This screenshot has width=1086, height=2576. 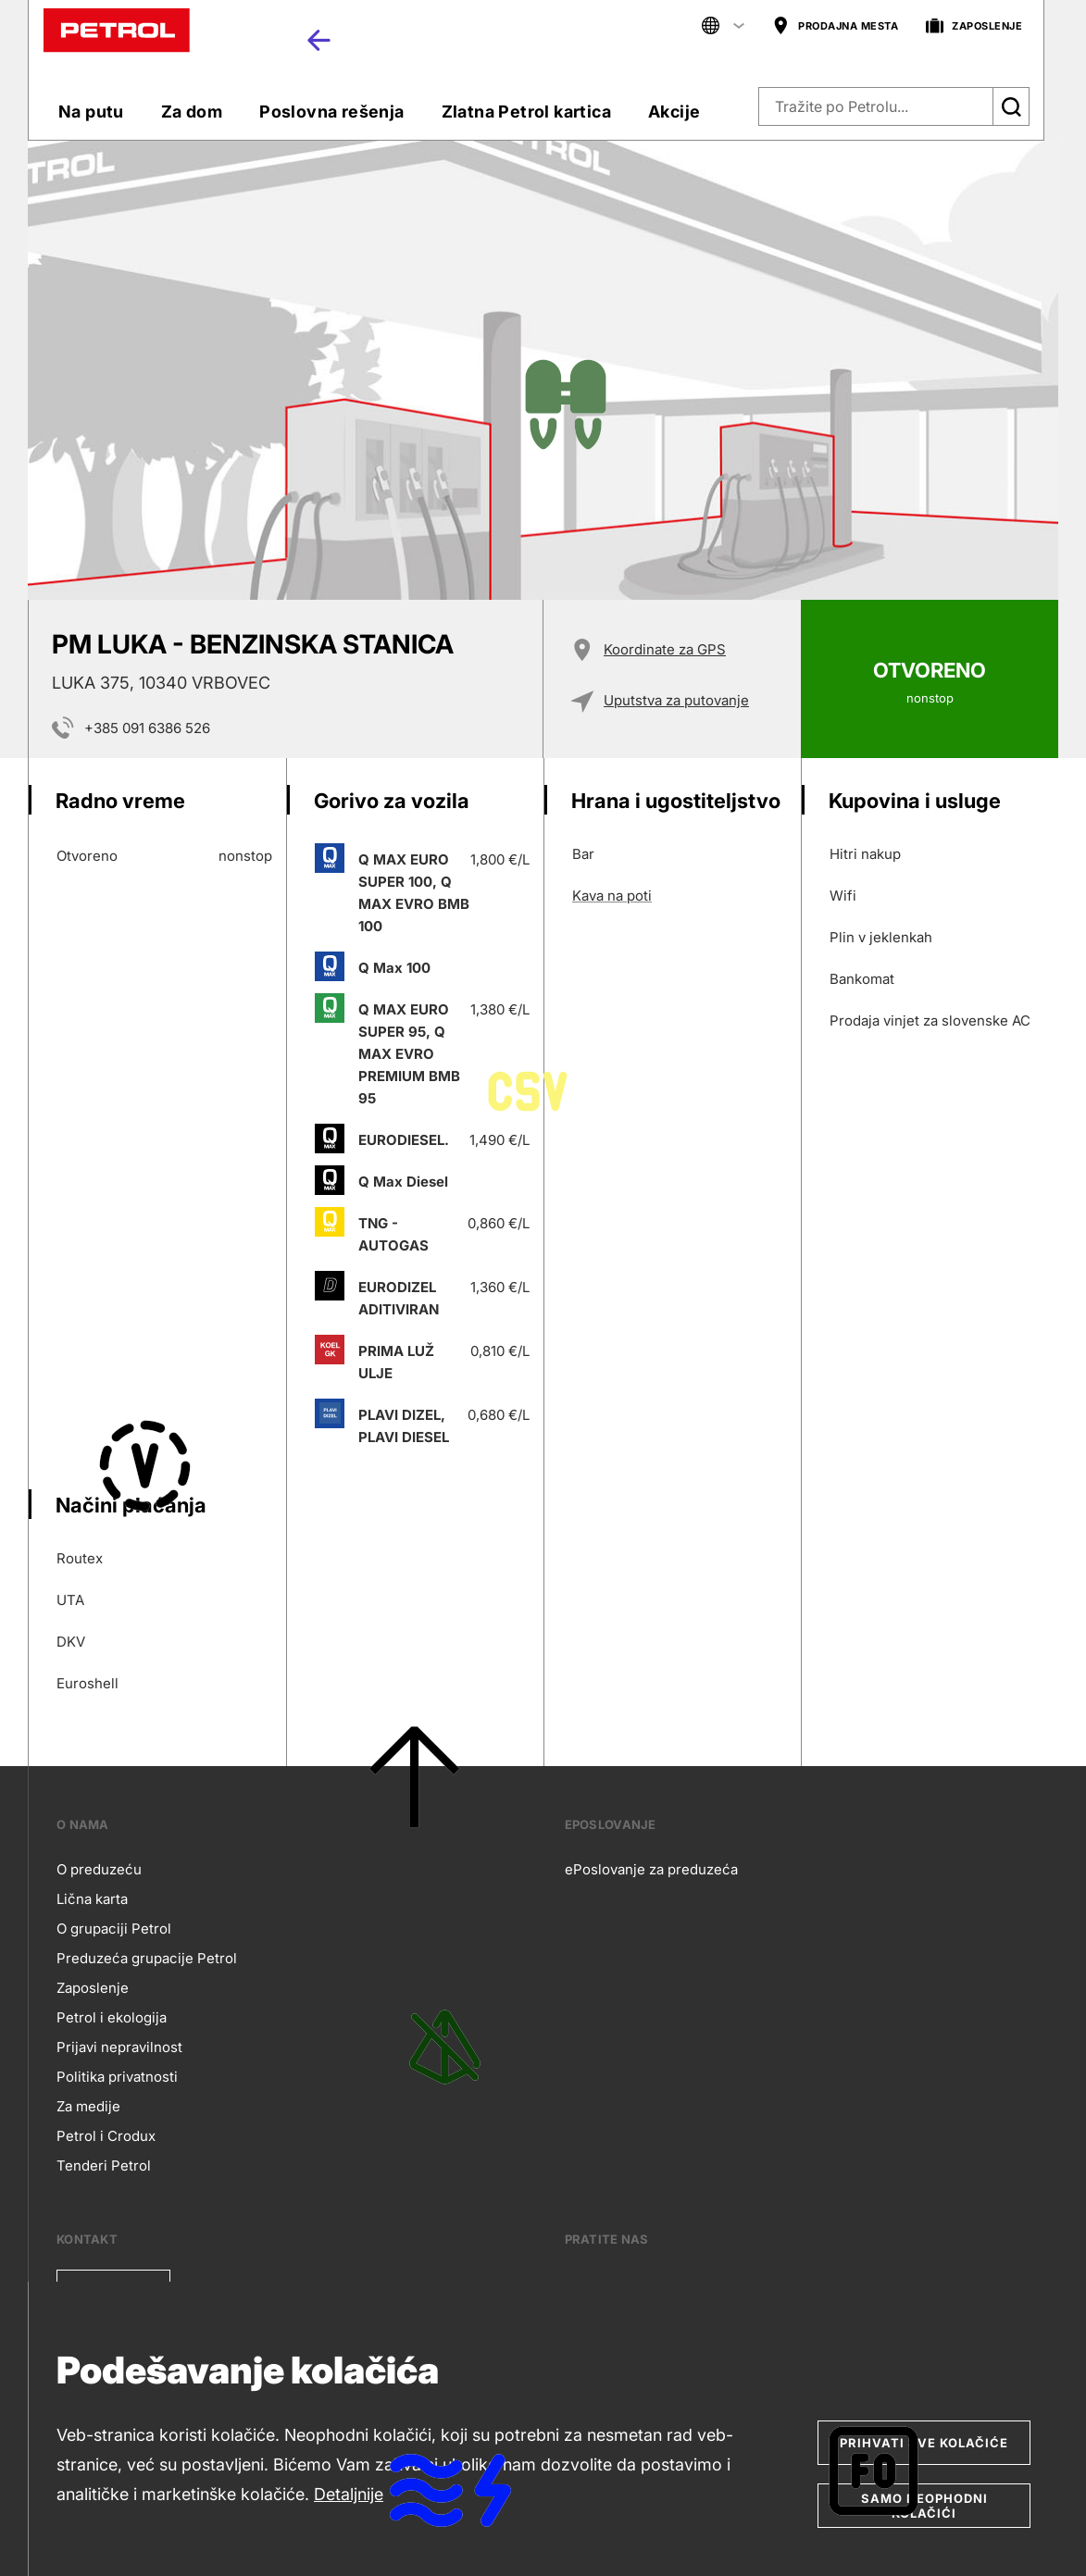 I want to click on export data as a CSV file, so click(x=528, y=1091).